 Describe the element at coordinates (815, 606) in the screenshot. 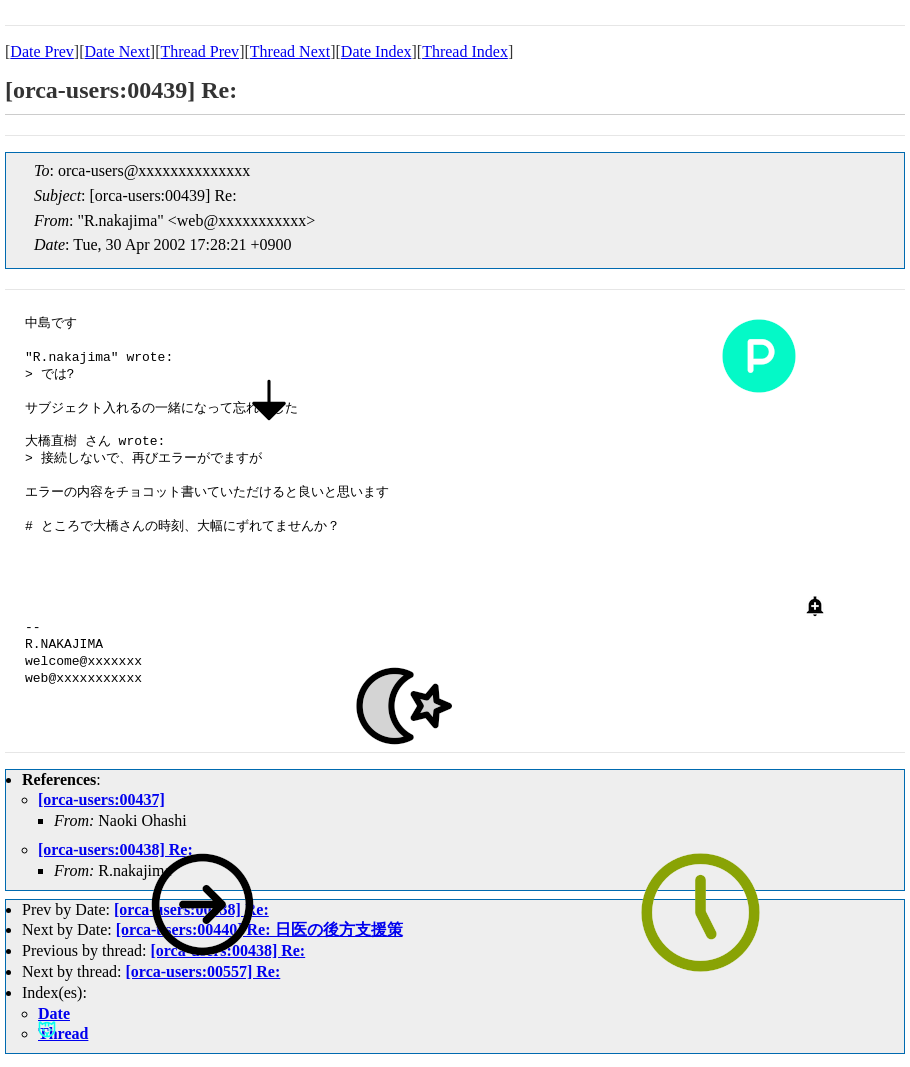

I see `add a new alert or notification` at that location.